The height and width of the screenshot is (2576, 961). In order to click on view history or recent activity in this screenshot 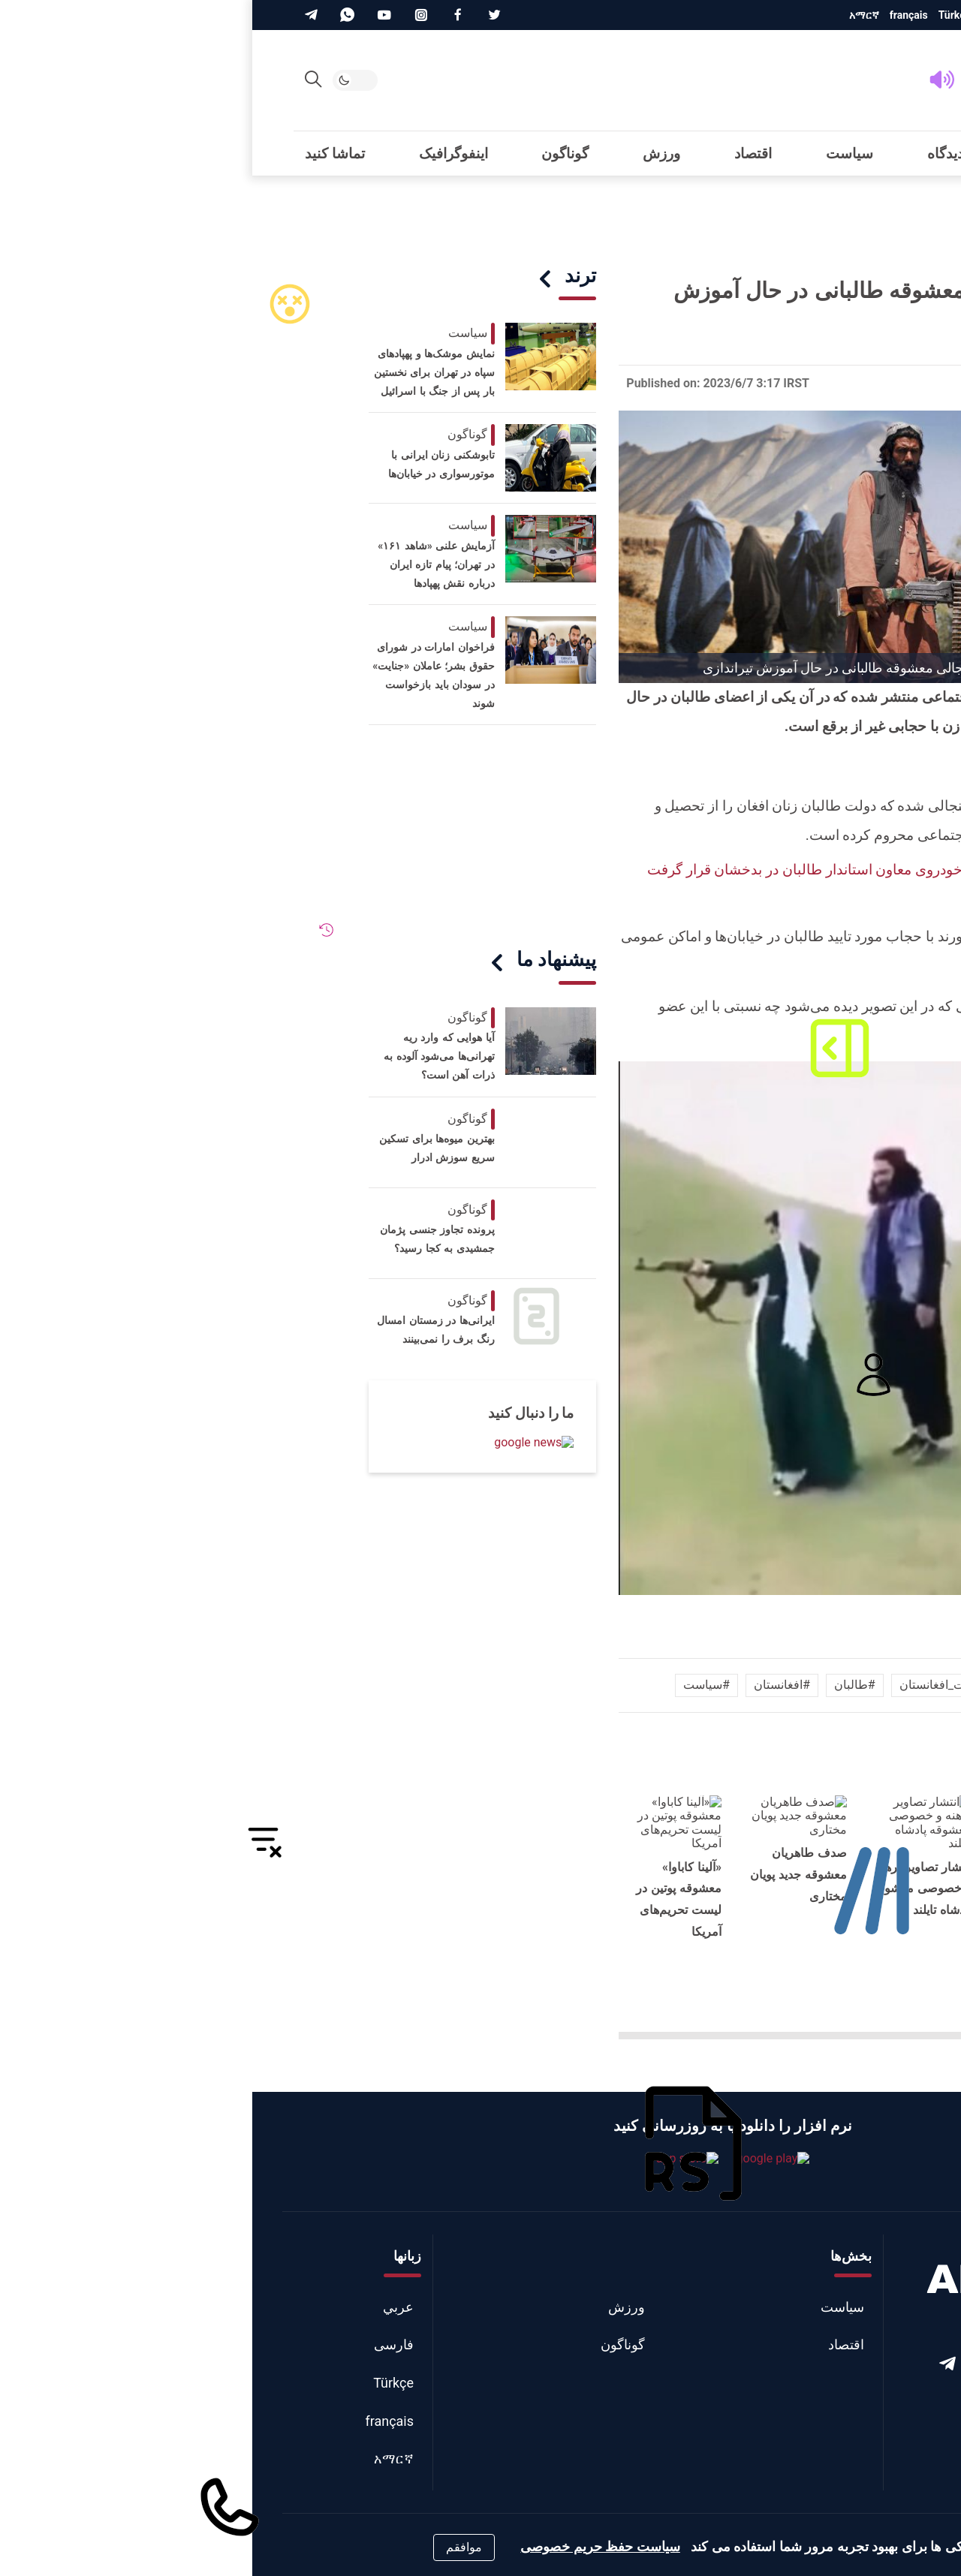, I will do `click(327, 930)`.